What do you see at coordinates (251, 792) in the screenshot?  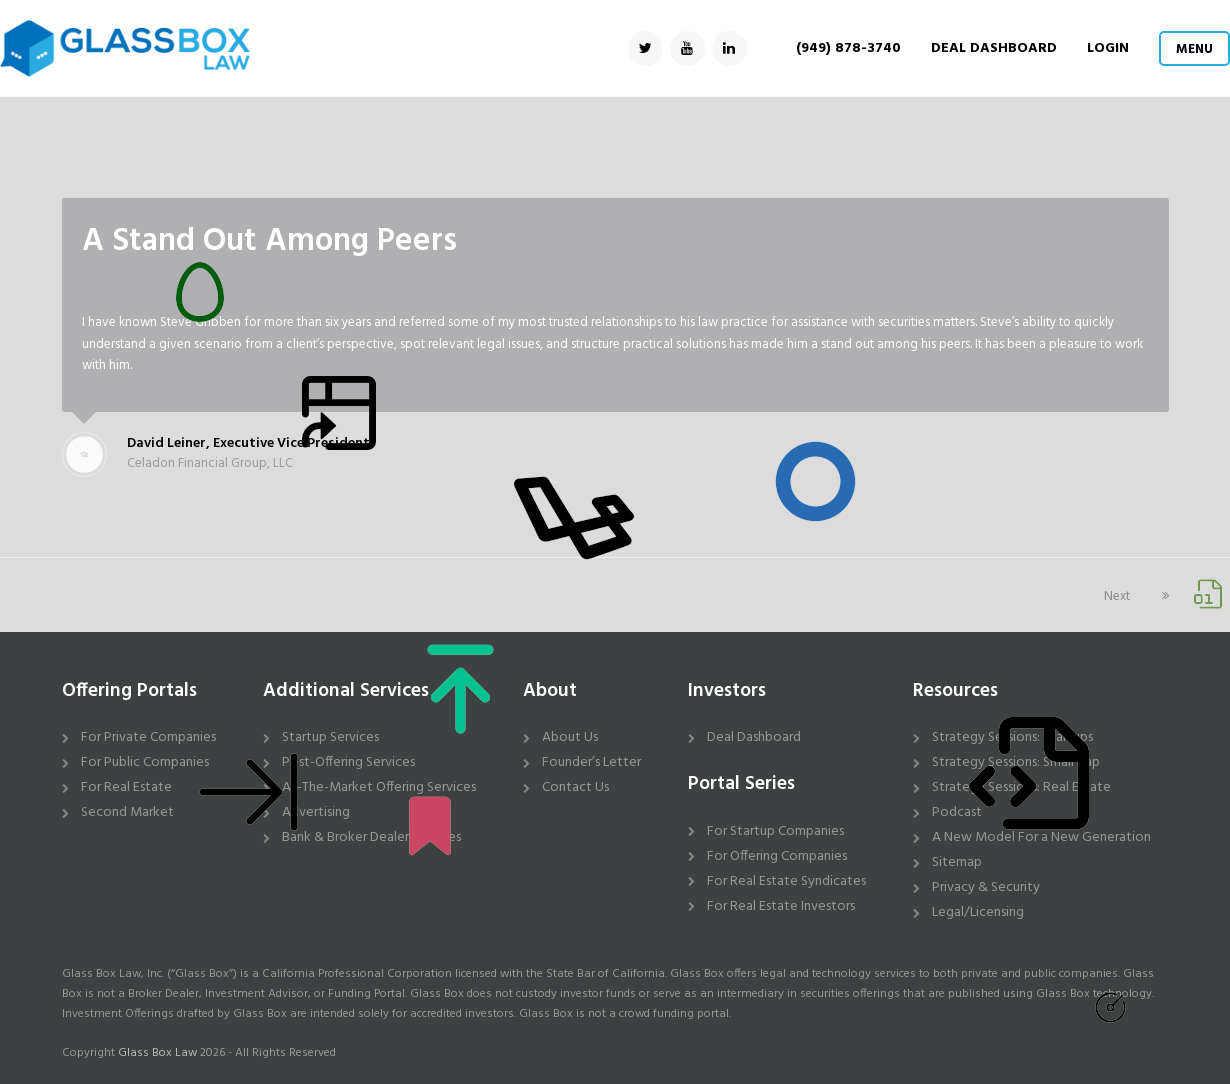 I see `move item to the end of a list` at bounding box center [251, 792].